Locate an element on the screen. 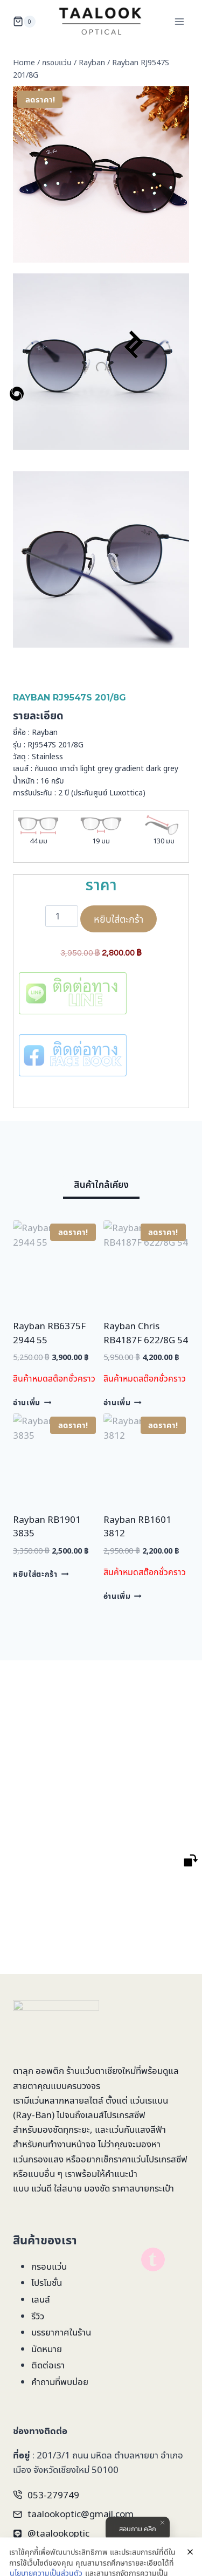 Image resolution: width=202 pixels, height=2576 pixels. deepmind company logo is located at coordinates (17, 394).